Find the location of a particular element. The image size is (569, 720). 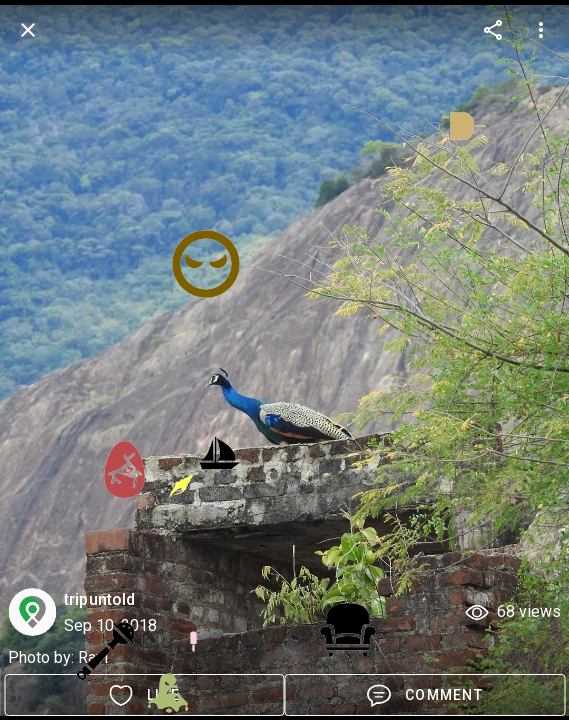

represents an AND logic gate in a circuit diagram is located at coordinates (464, 126).